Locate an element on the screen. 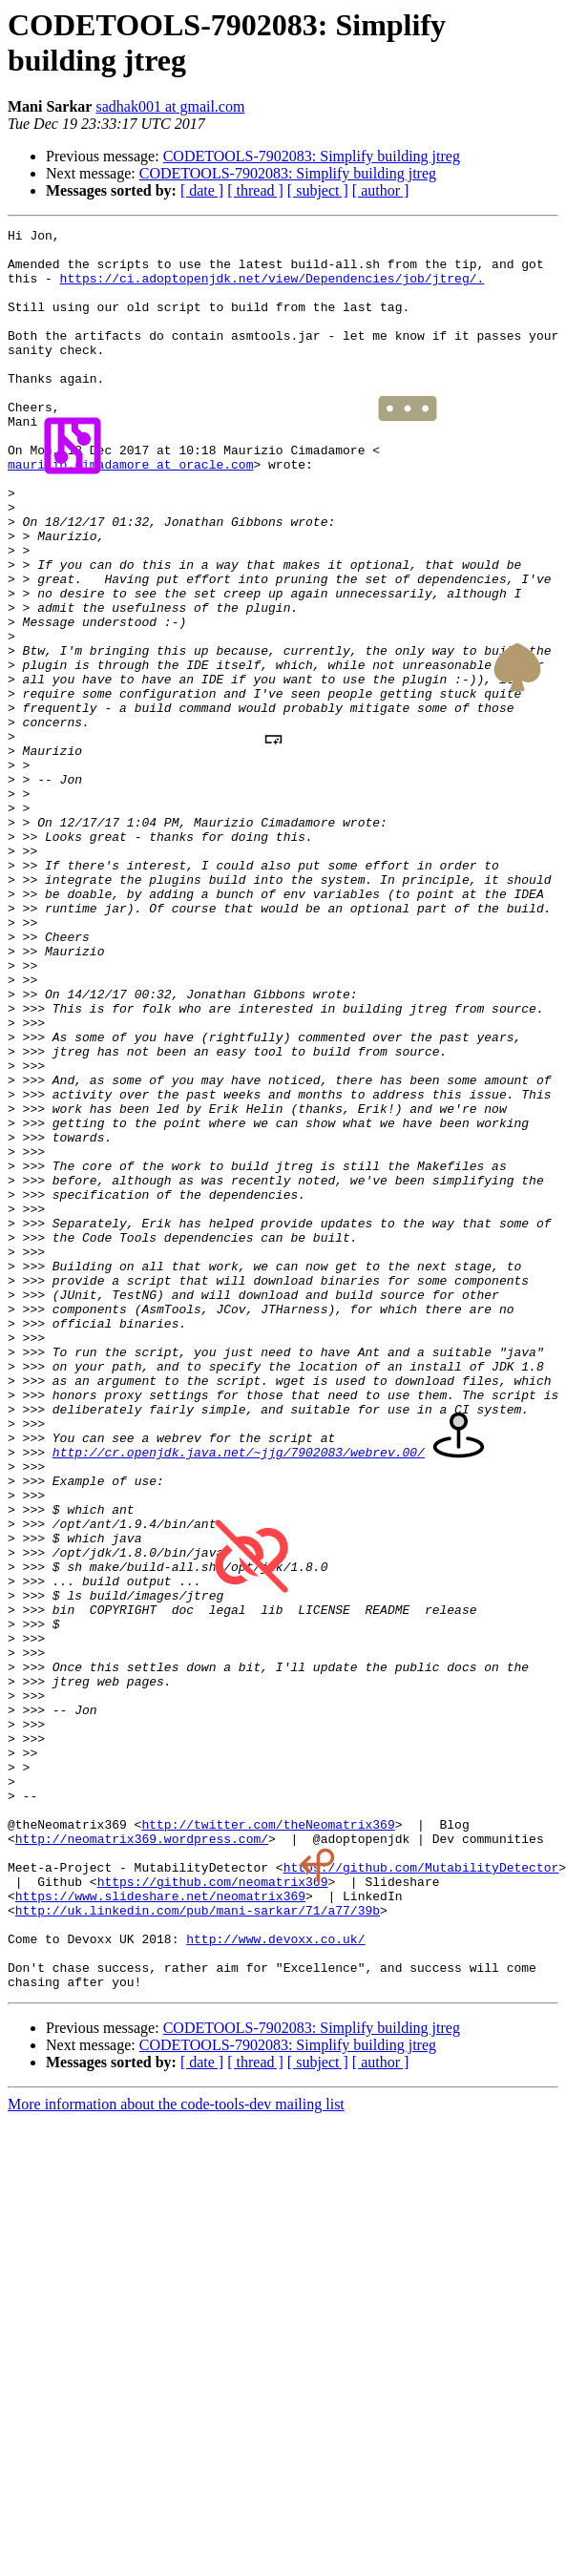  indicates a broken or invalid link is located at coordinates (251, 1556).